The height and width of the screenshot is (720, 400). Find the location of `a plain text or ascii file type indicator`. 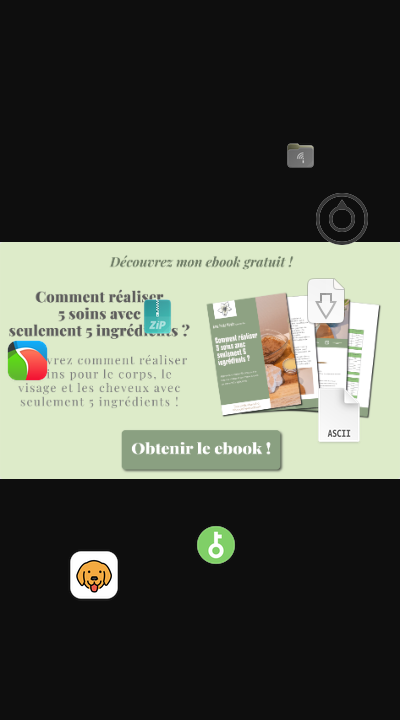

a plain text or ascii file type indicator is located at coordinates (339, 416).